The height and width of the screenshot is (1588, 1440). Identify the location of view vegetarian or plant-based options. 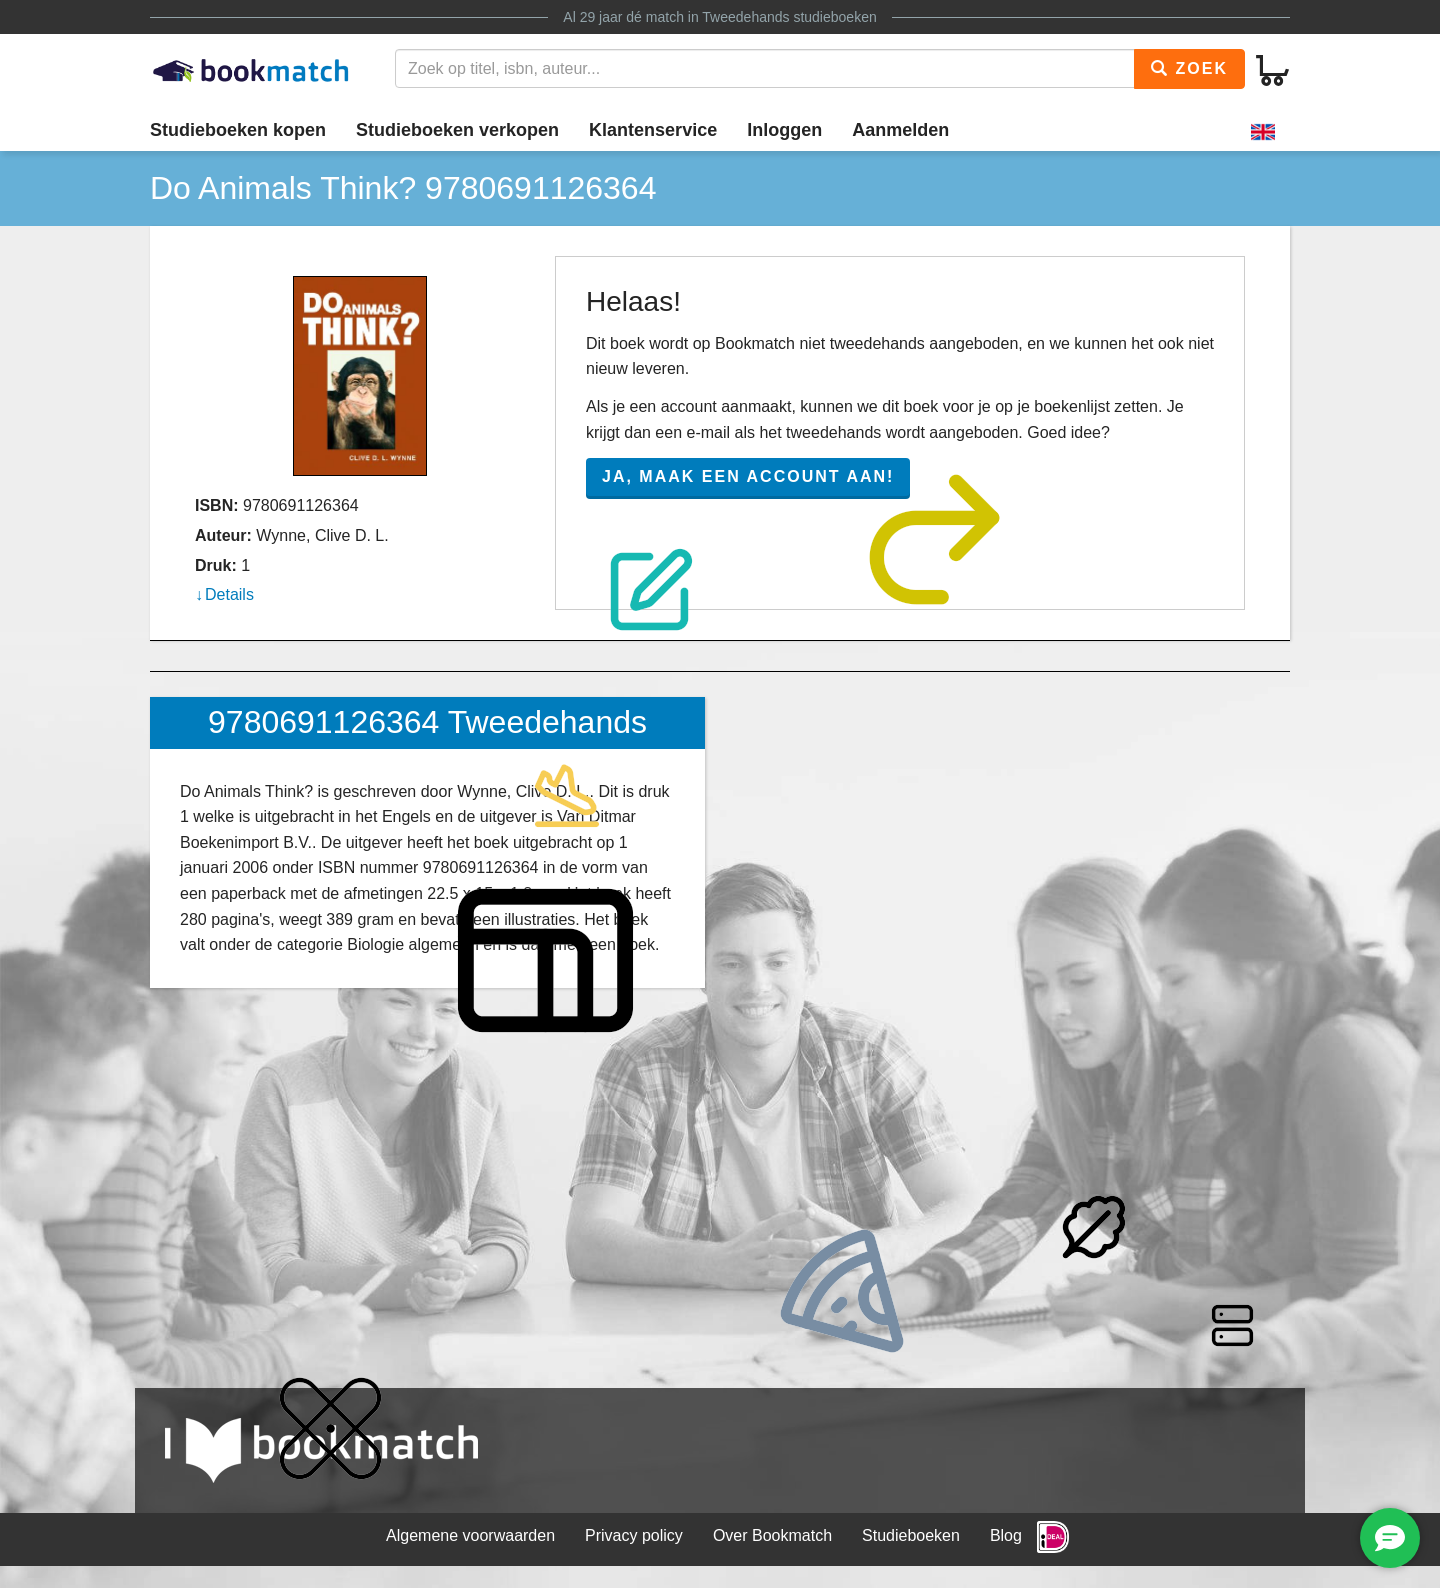
(1094, 1227).